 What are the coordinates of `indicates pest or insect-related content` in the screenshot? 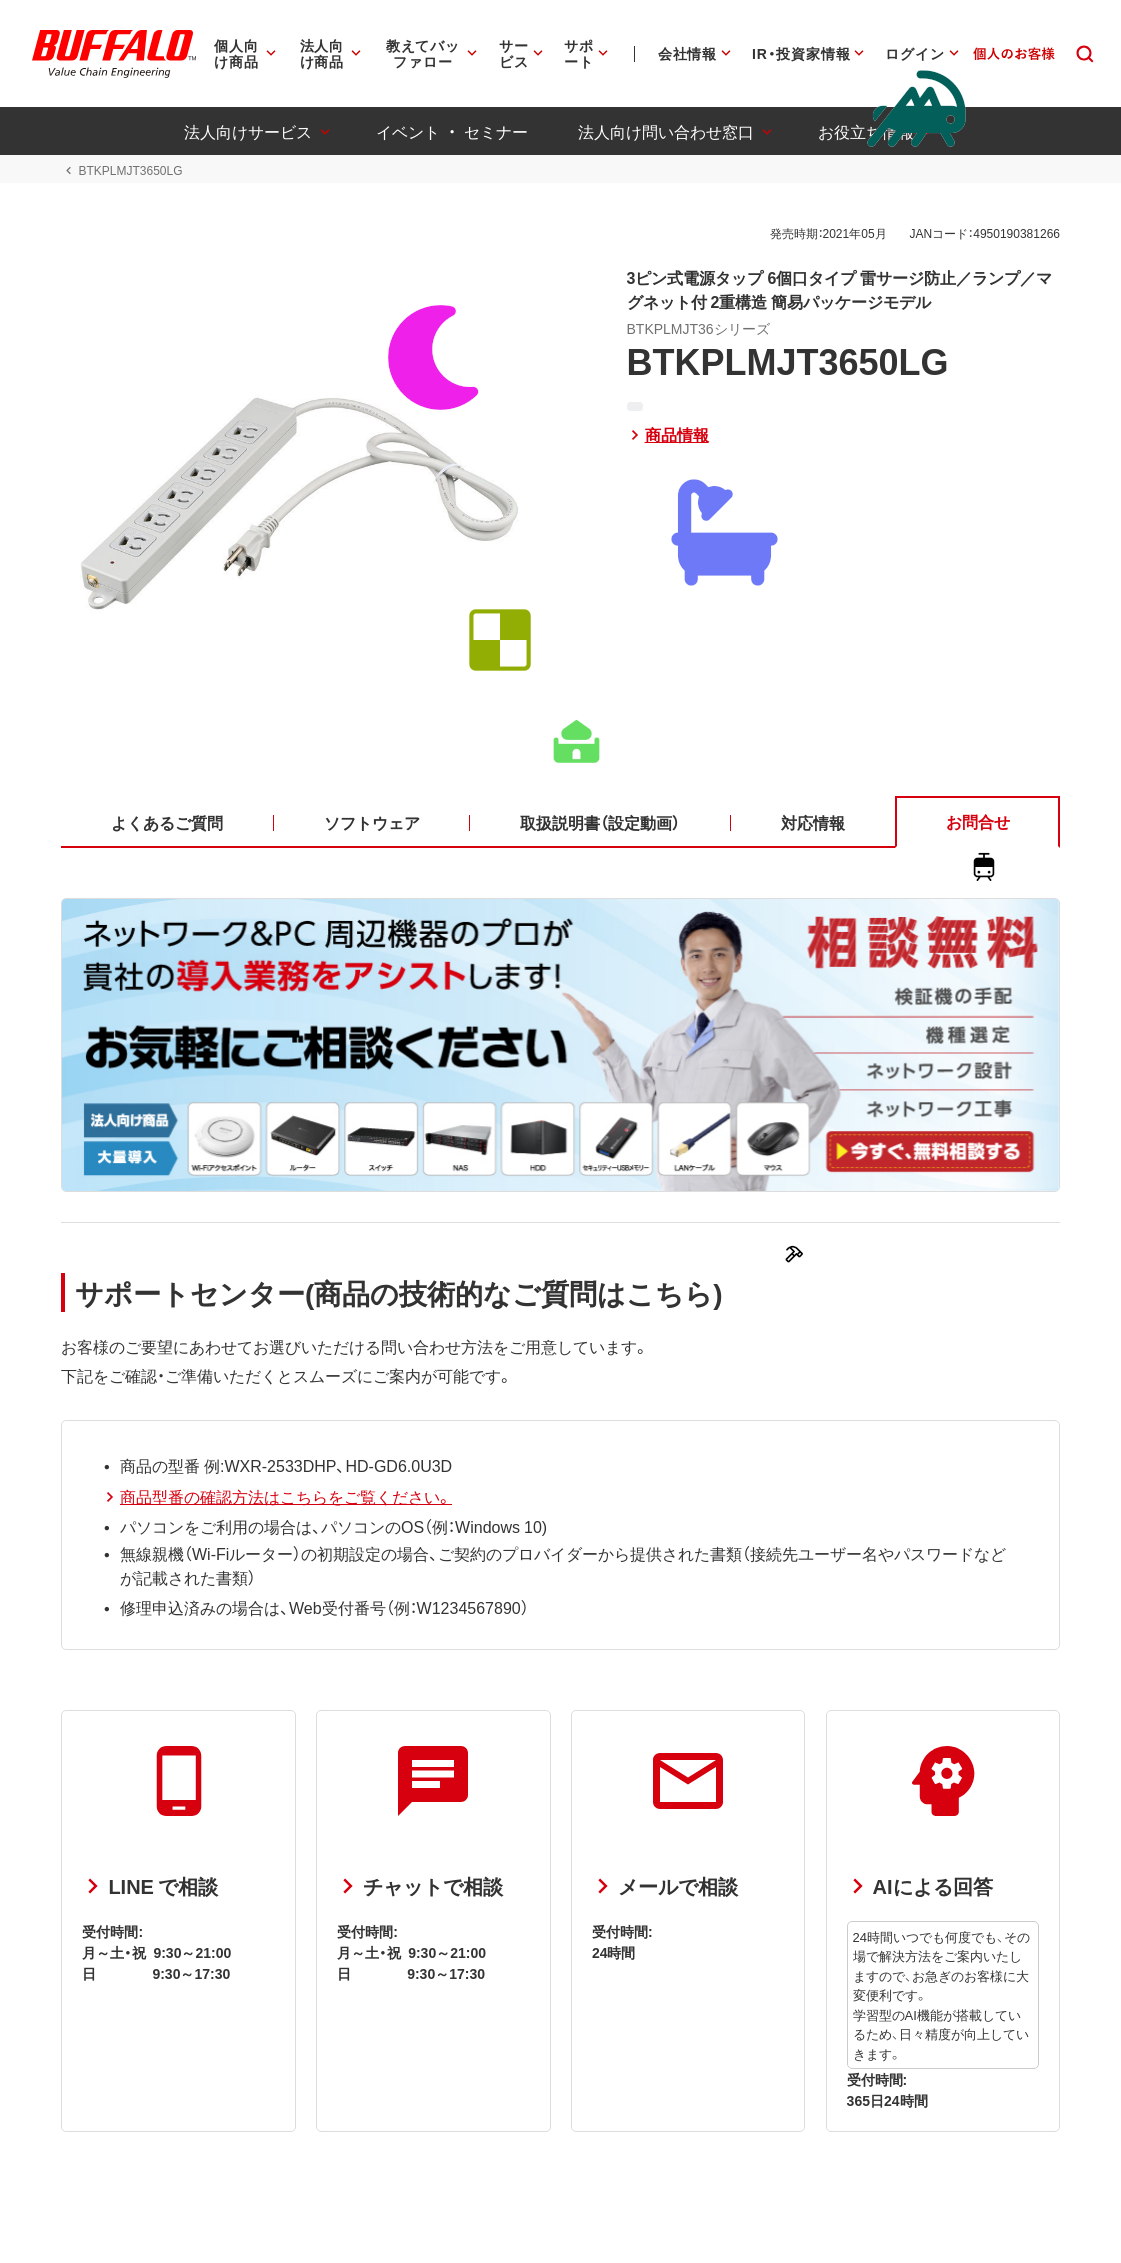 It's located at (916, 108).